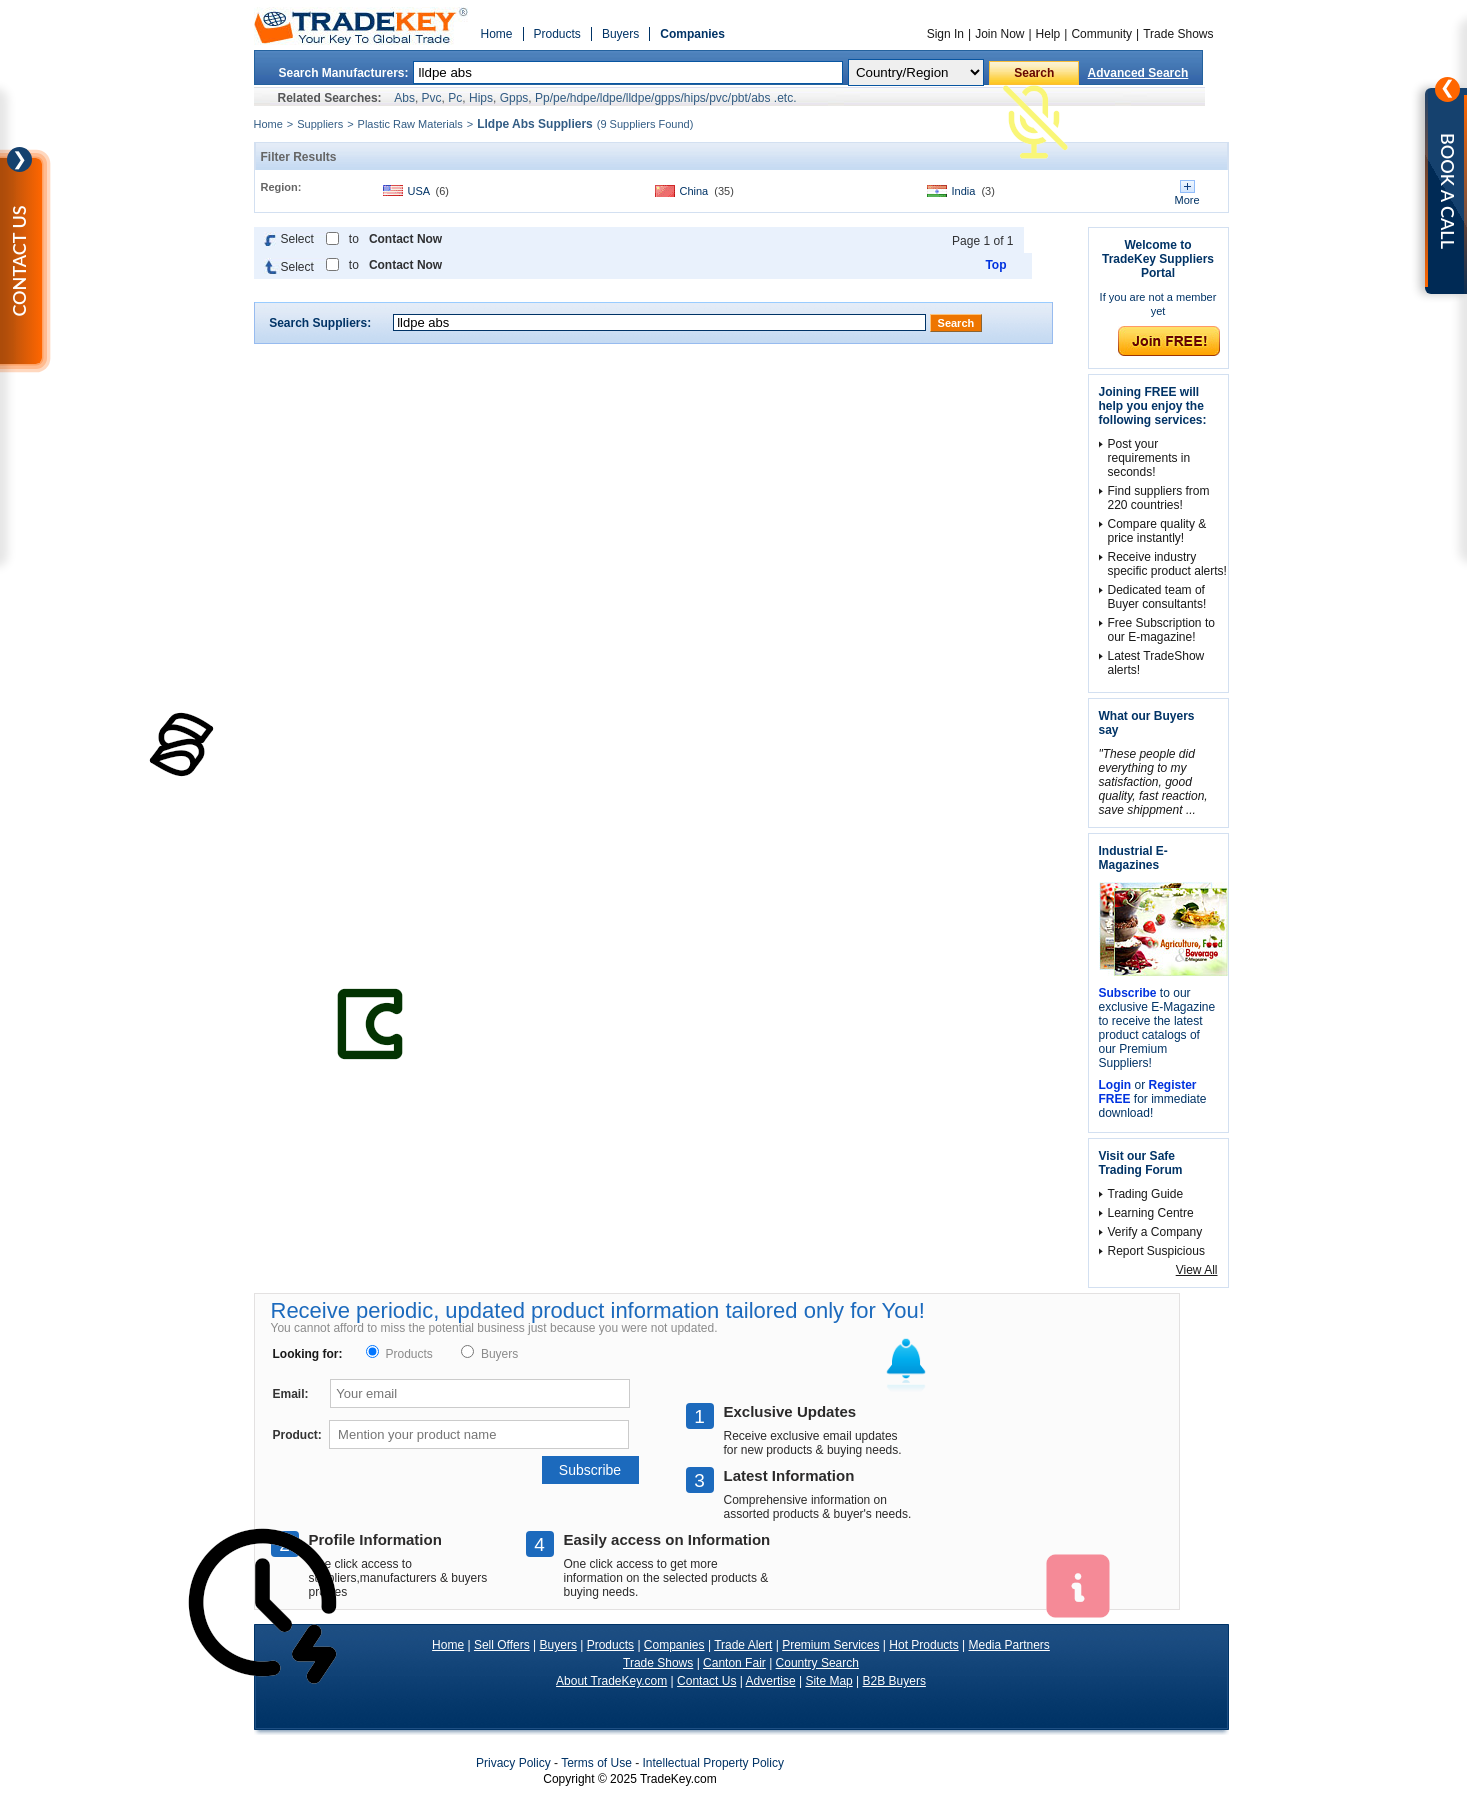 The height and width of the screenshot is (1806, 1467). What do you see at coordinates (1034, 122) in the screenshot?
I see `mute your microphone` at bounding box center [1034, 122].